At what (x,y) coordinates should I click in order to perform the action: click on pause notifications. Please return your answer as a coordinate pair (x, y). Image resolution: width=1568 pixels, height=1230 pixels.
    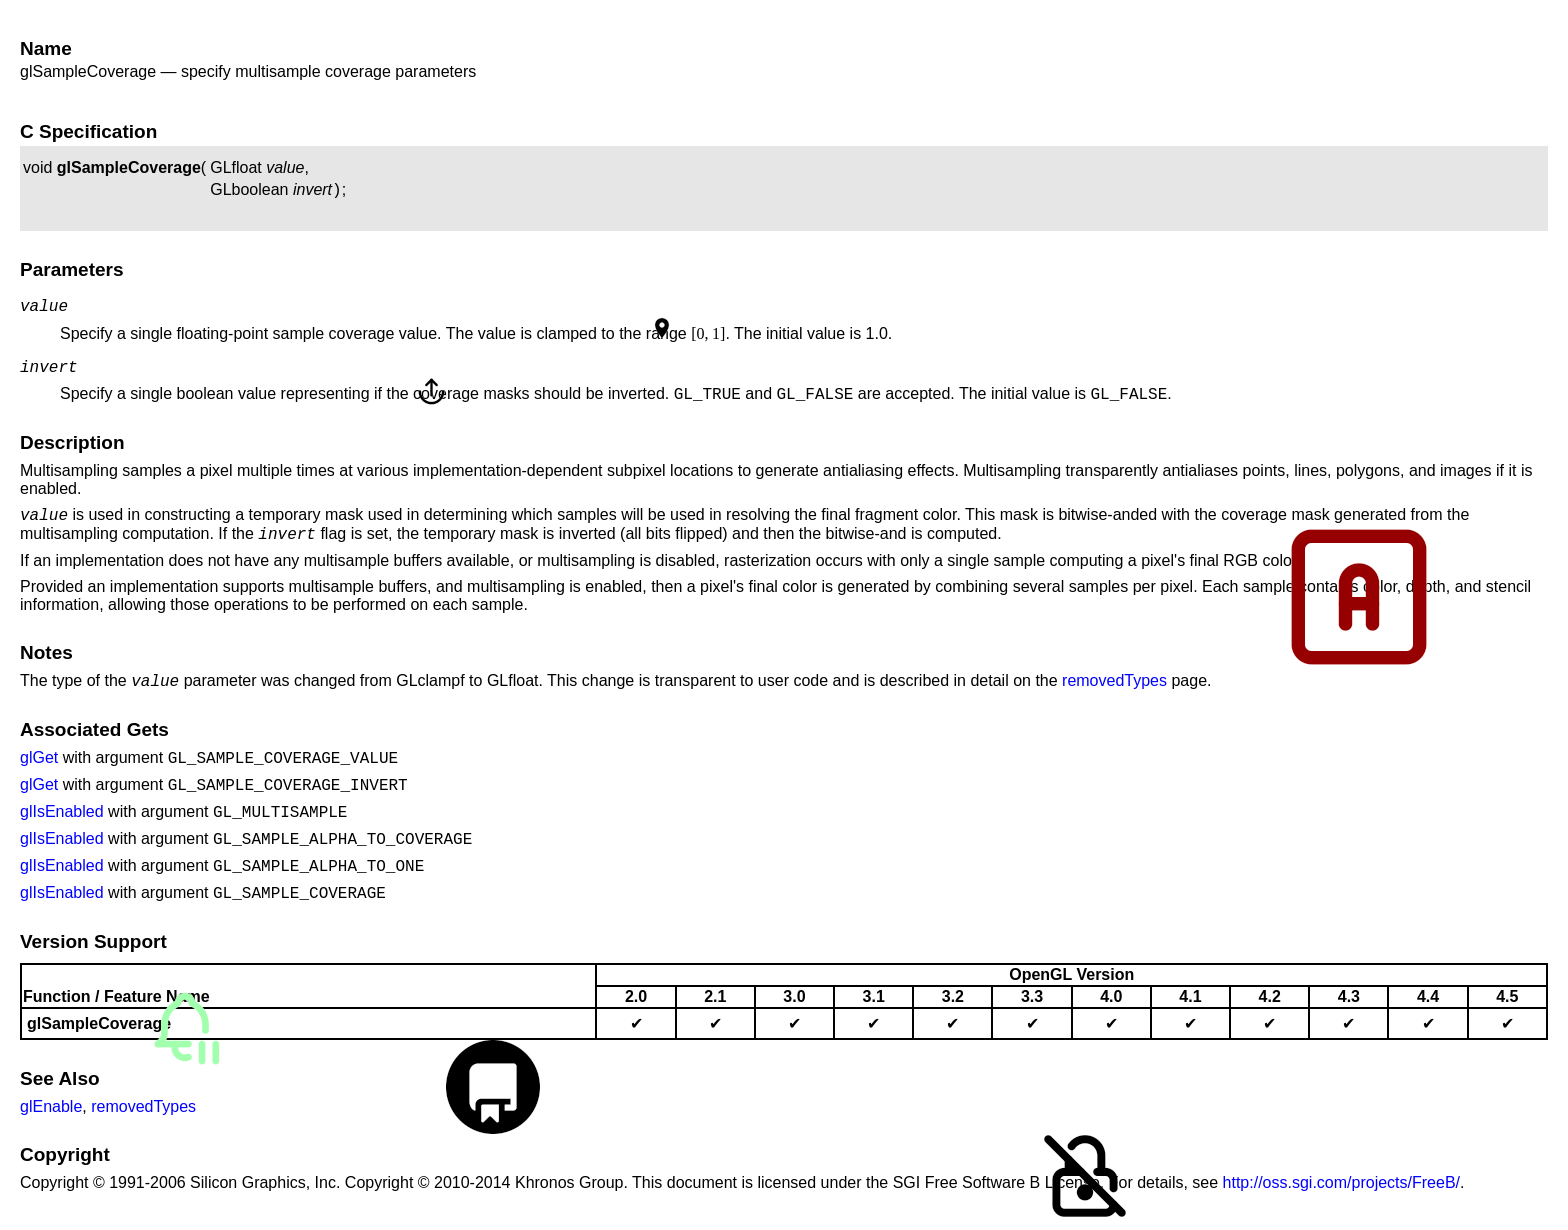
    Looking at the image, I should click on (185, 1027).